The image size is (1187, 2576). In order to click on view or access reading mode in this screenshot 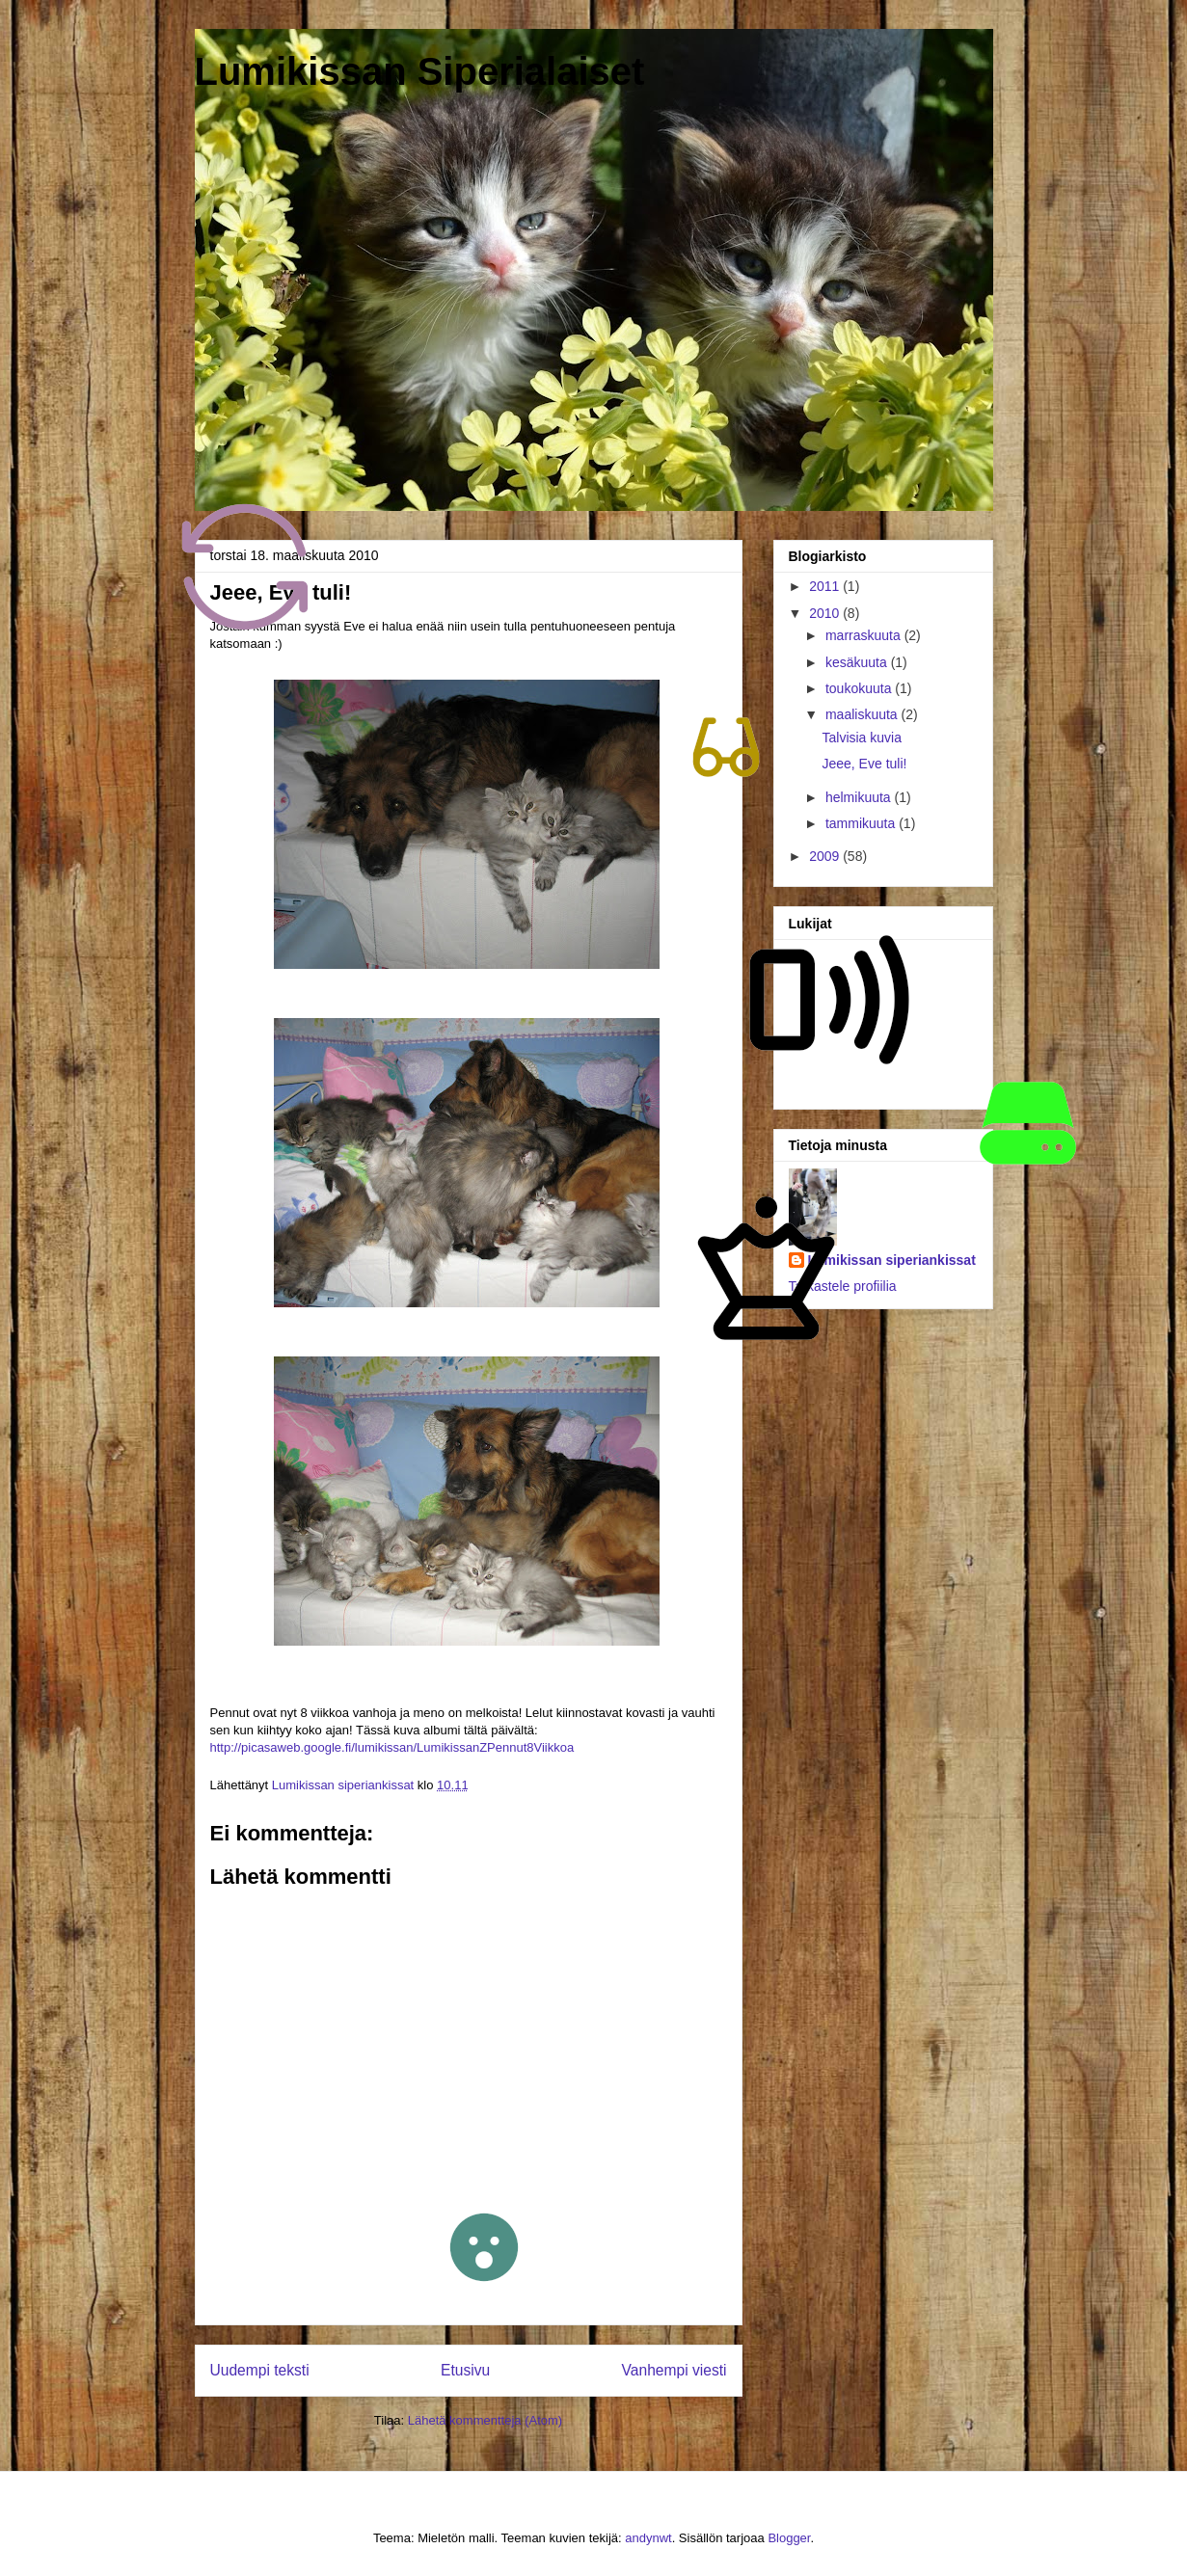, I will do `click(726, 747)`.